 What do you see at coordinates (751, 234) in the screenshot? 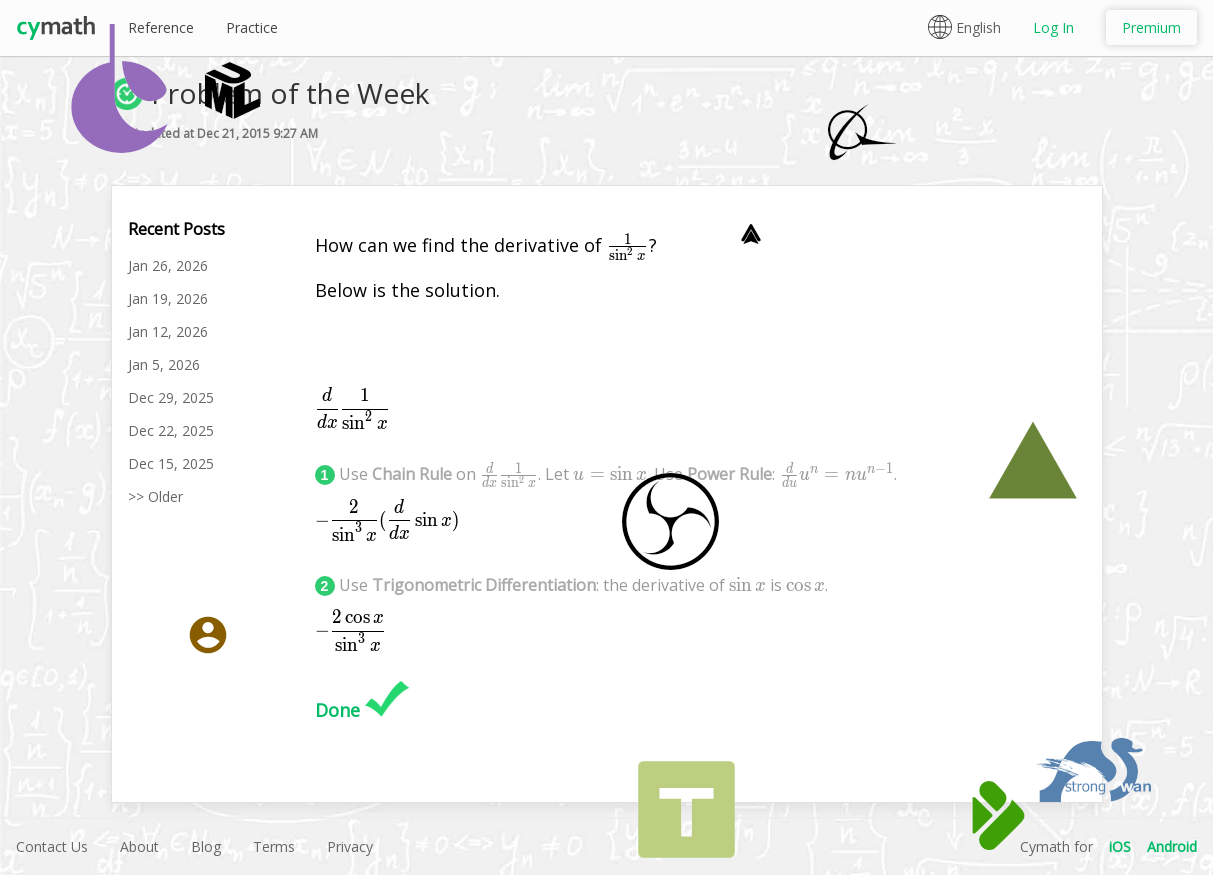
I see `open android auto app` at bounding box center [751, 234].